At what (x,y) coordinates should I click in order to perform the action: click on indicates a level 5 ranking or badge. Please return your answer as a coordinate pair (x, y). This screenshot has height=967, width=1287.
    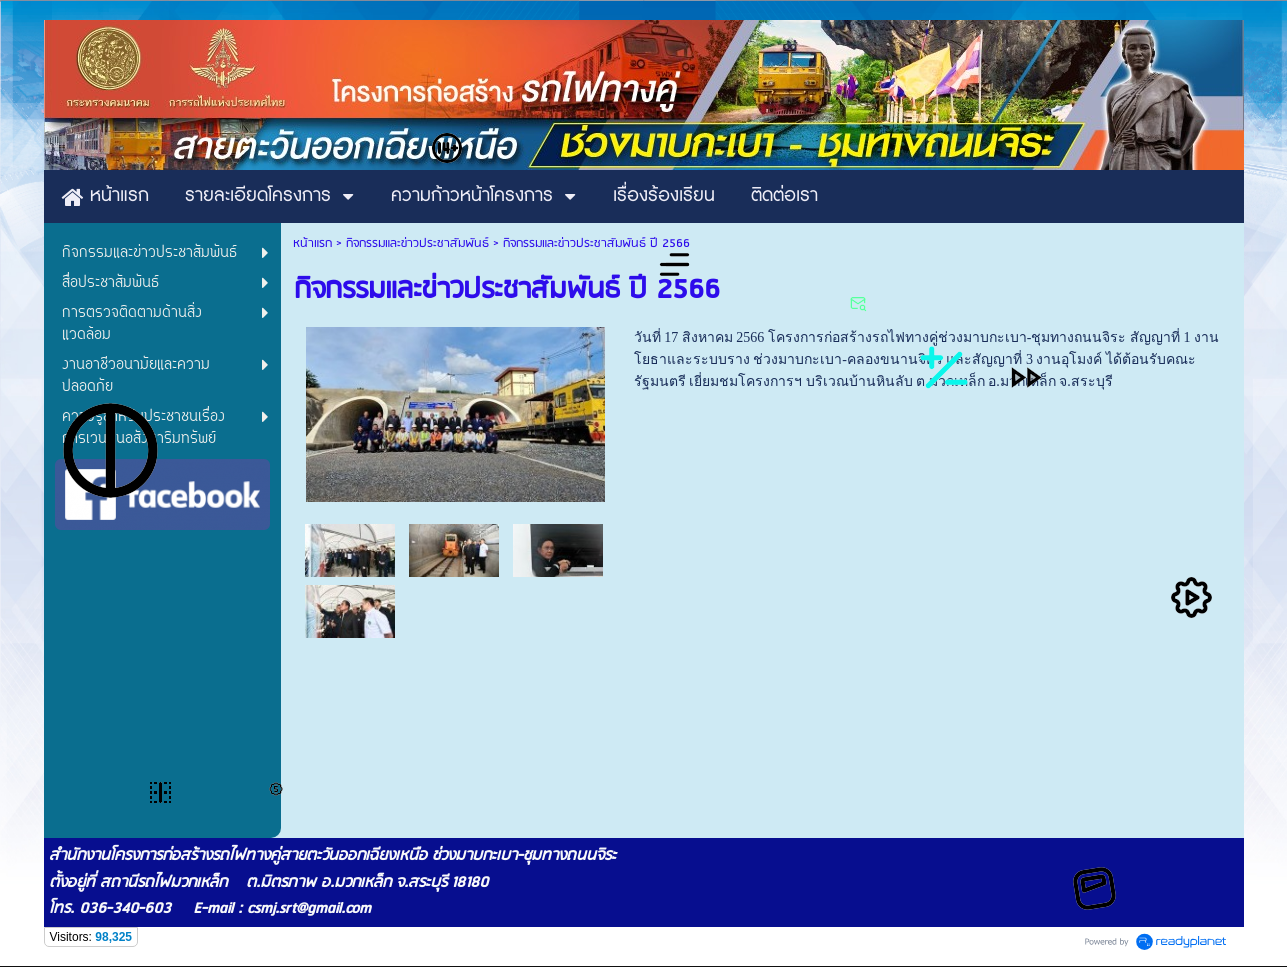
    Looking at the image, I should click on (276, 789).